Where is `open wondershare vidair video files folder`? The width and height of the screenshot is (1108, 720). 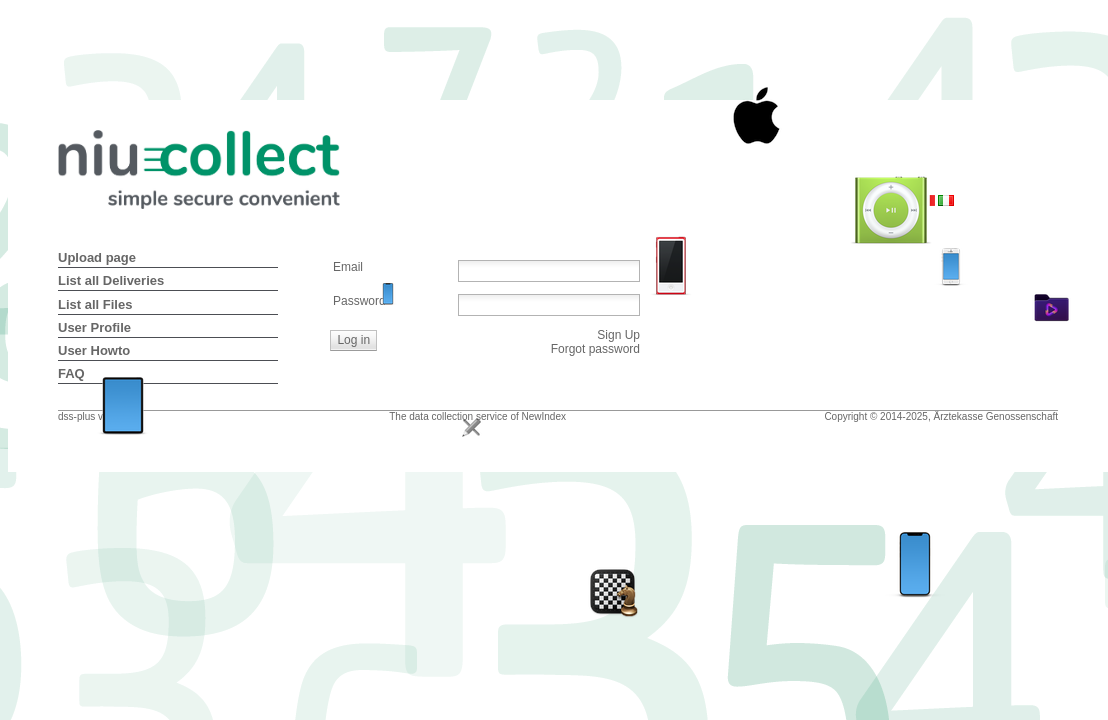 open wondershare vidair video files folder is located at coordinates (1051, 308).